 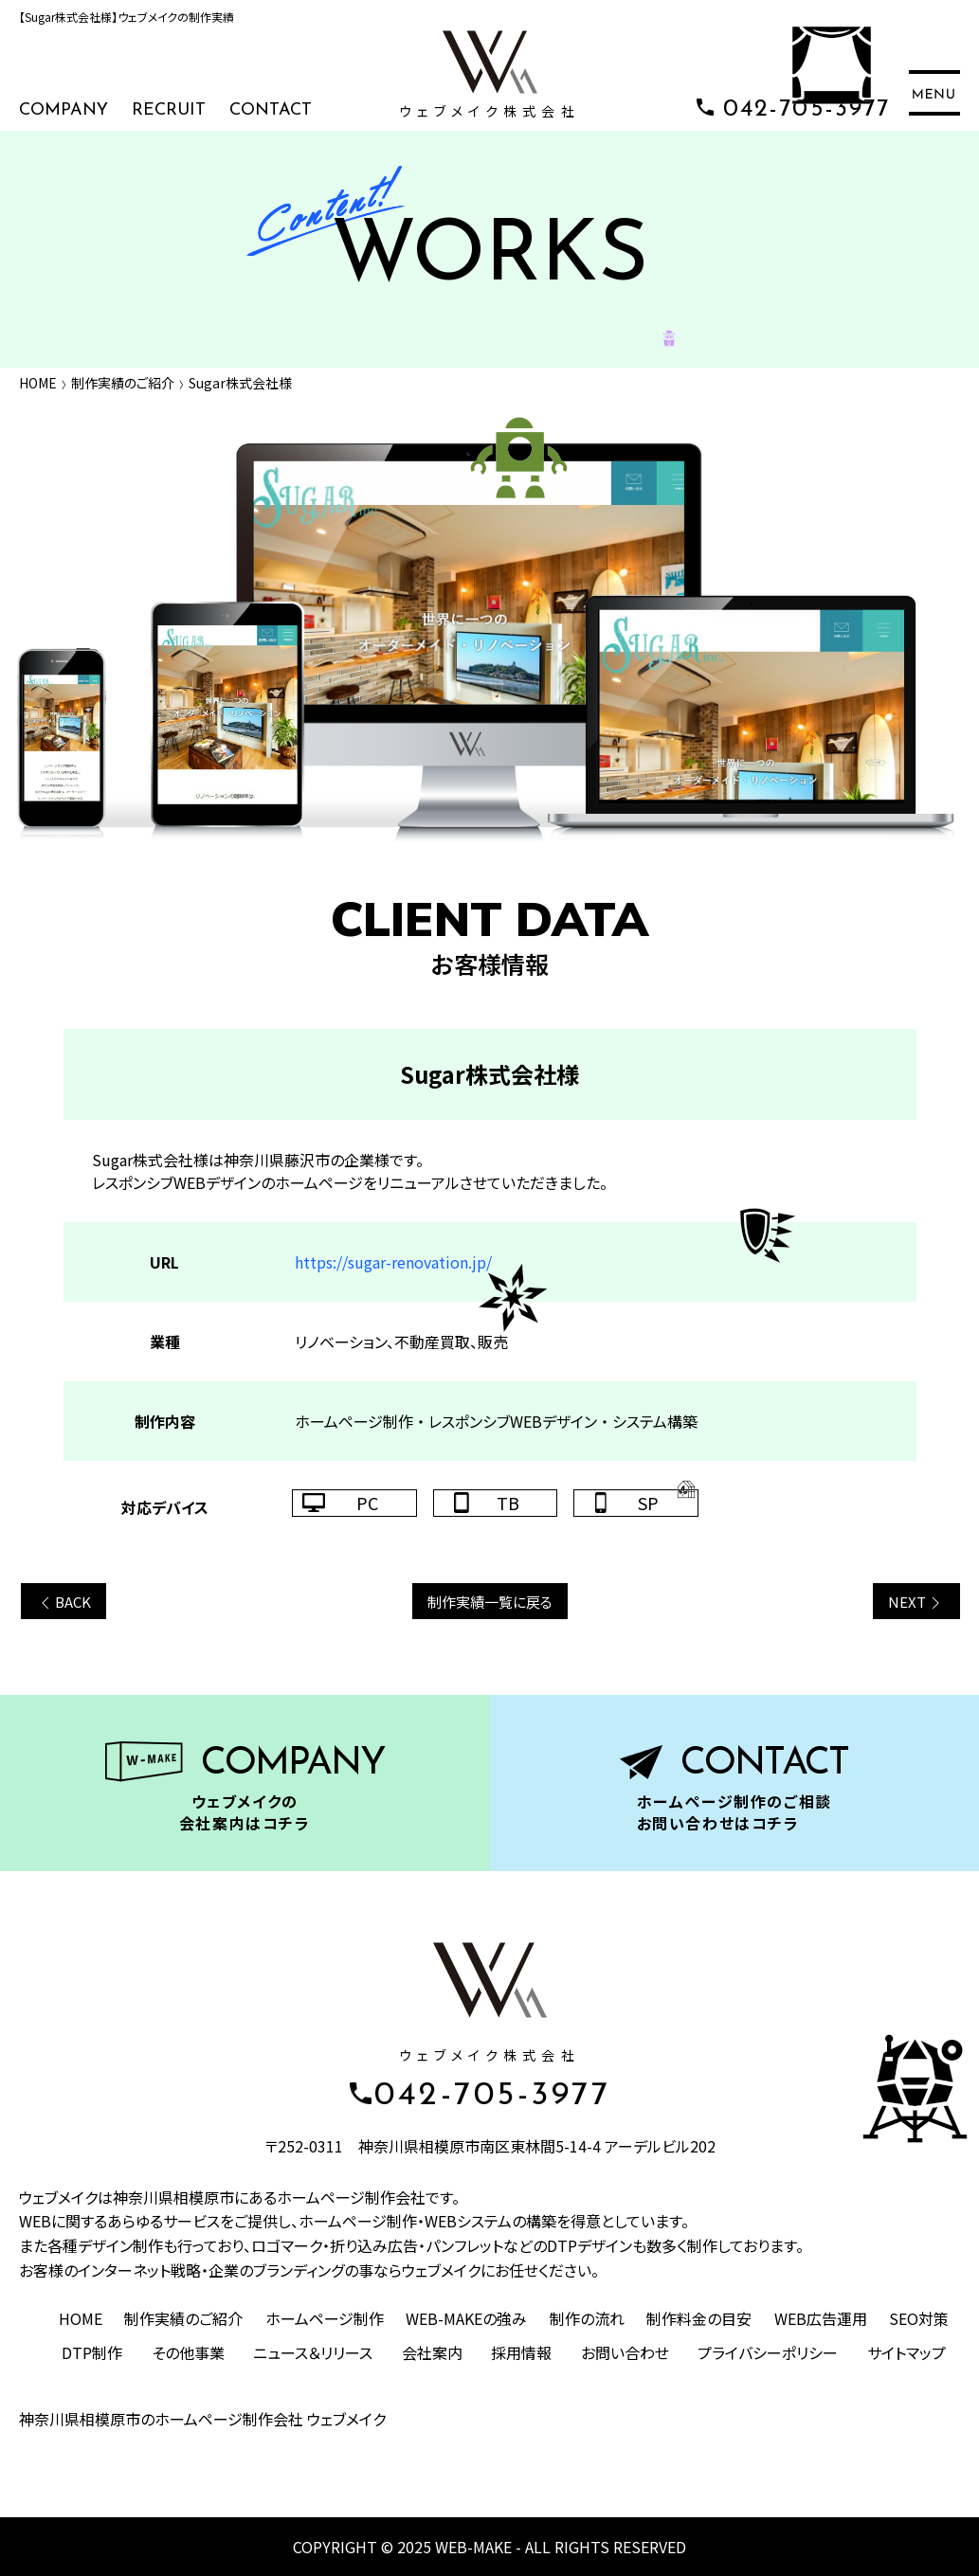 I want to click on access space exploration game content, so click(x=915, y=2088).